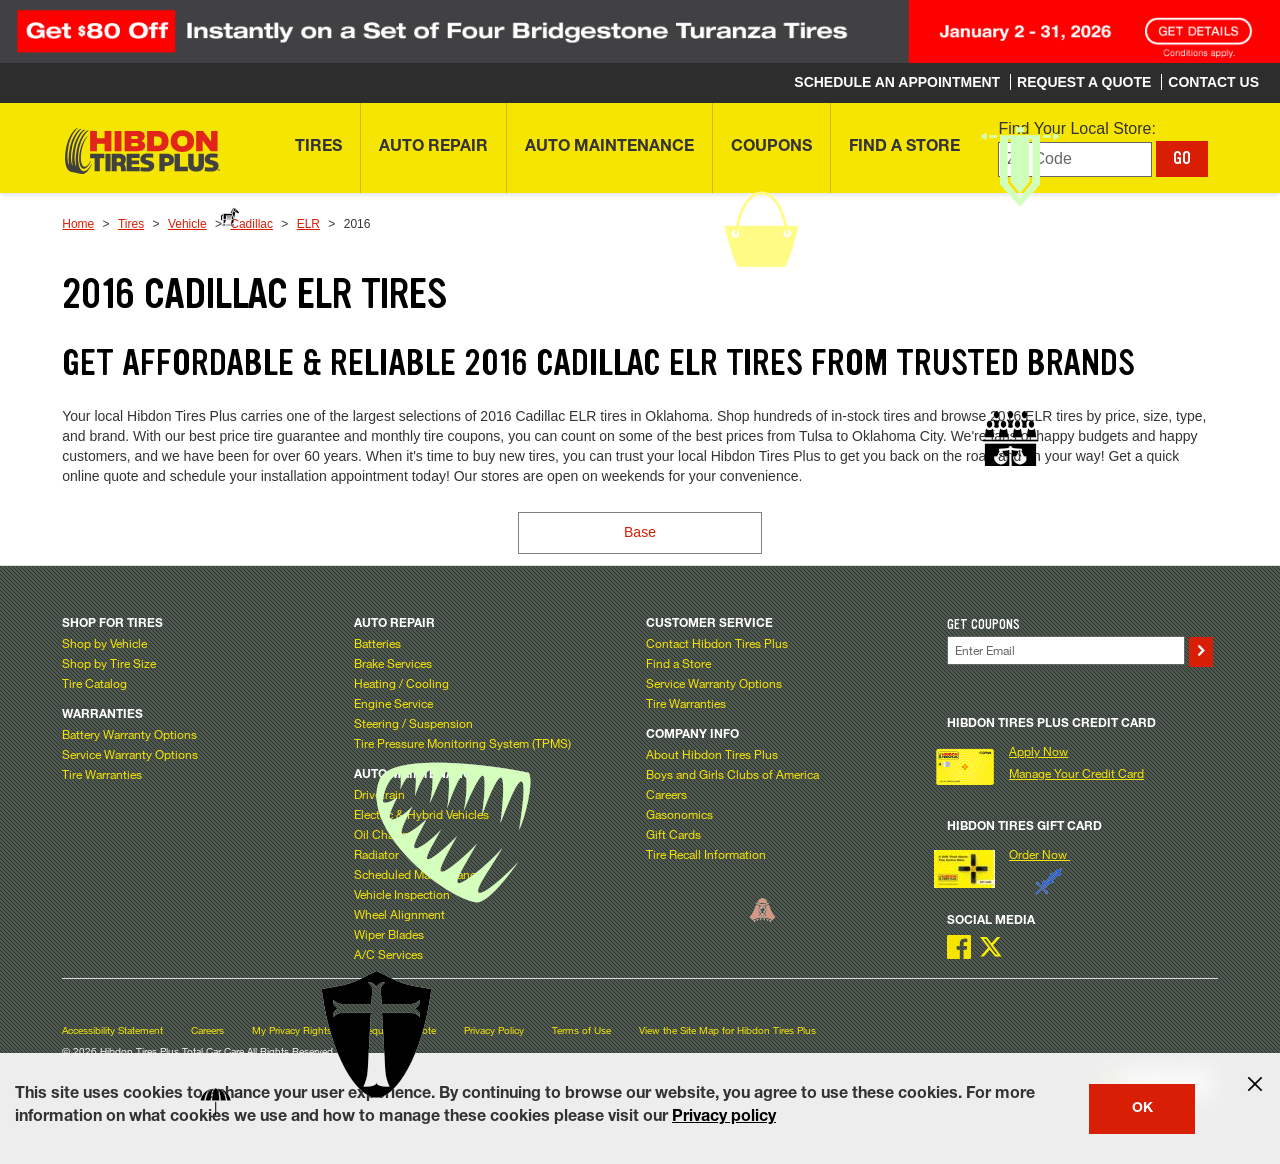  I want to click on equip a broken or shattered weapon, so click(1048, 881).